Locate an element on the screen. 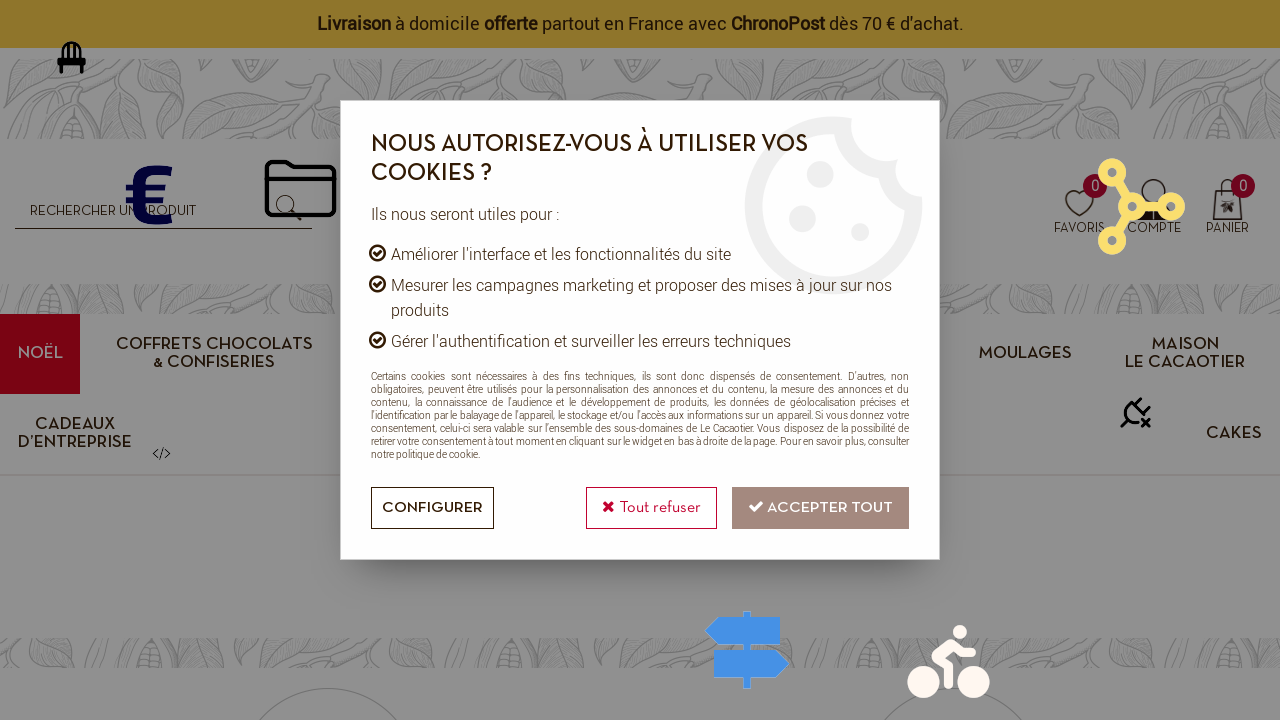  view or edit source code is located at coordinates (161, 453).